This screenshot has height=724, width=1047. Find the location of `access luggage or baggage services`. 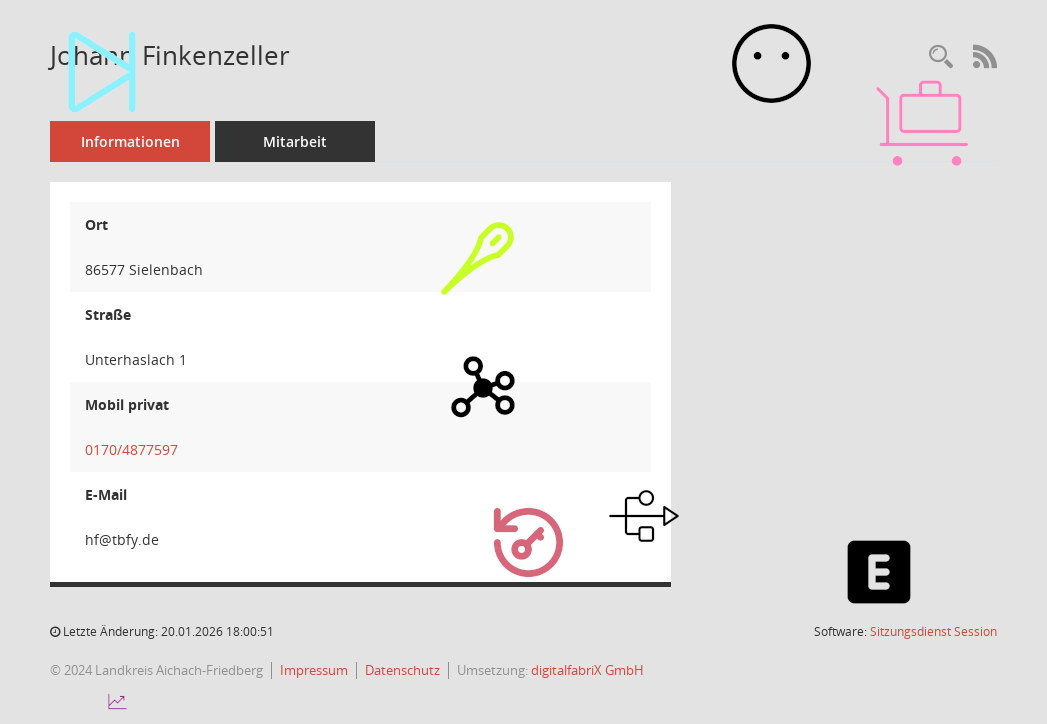

access luggage or baggage services is located at coordinates (920, 121).